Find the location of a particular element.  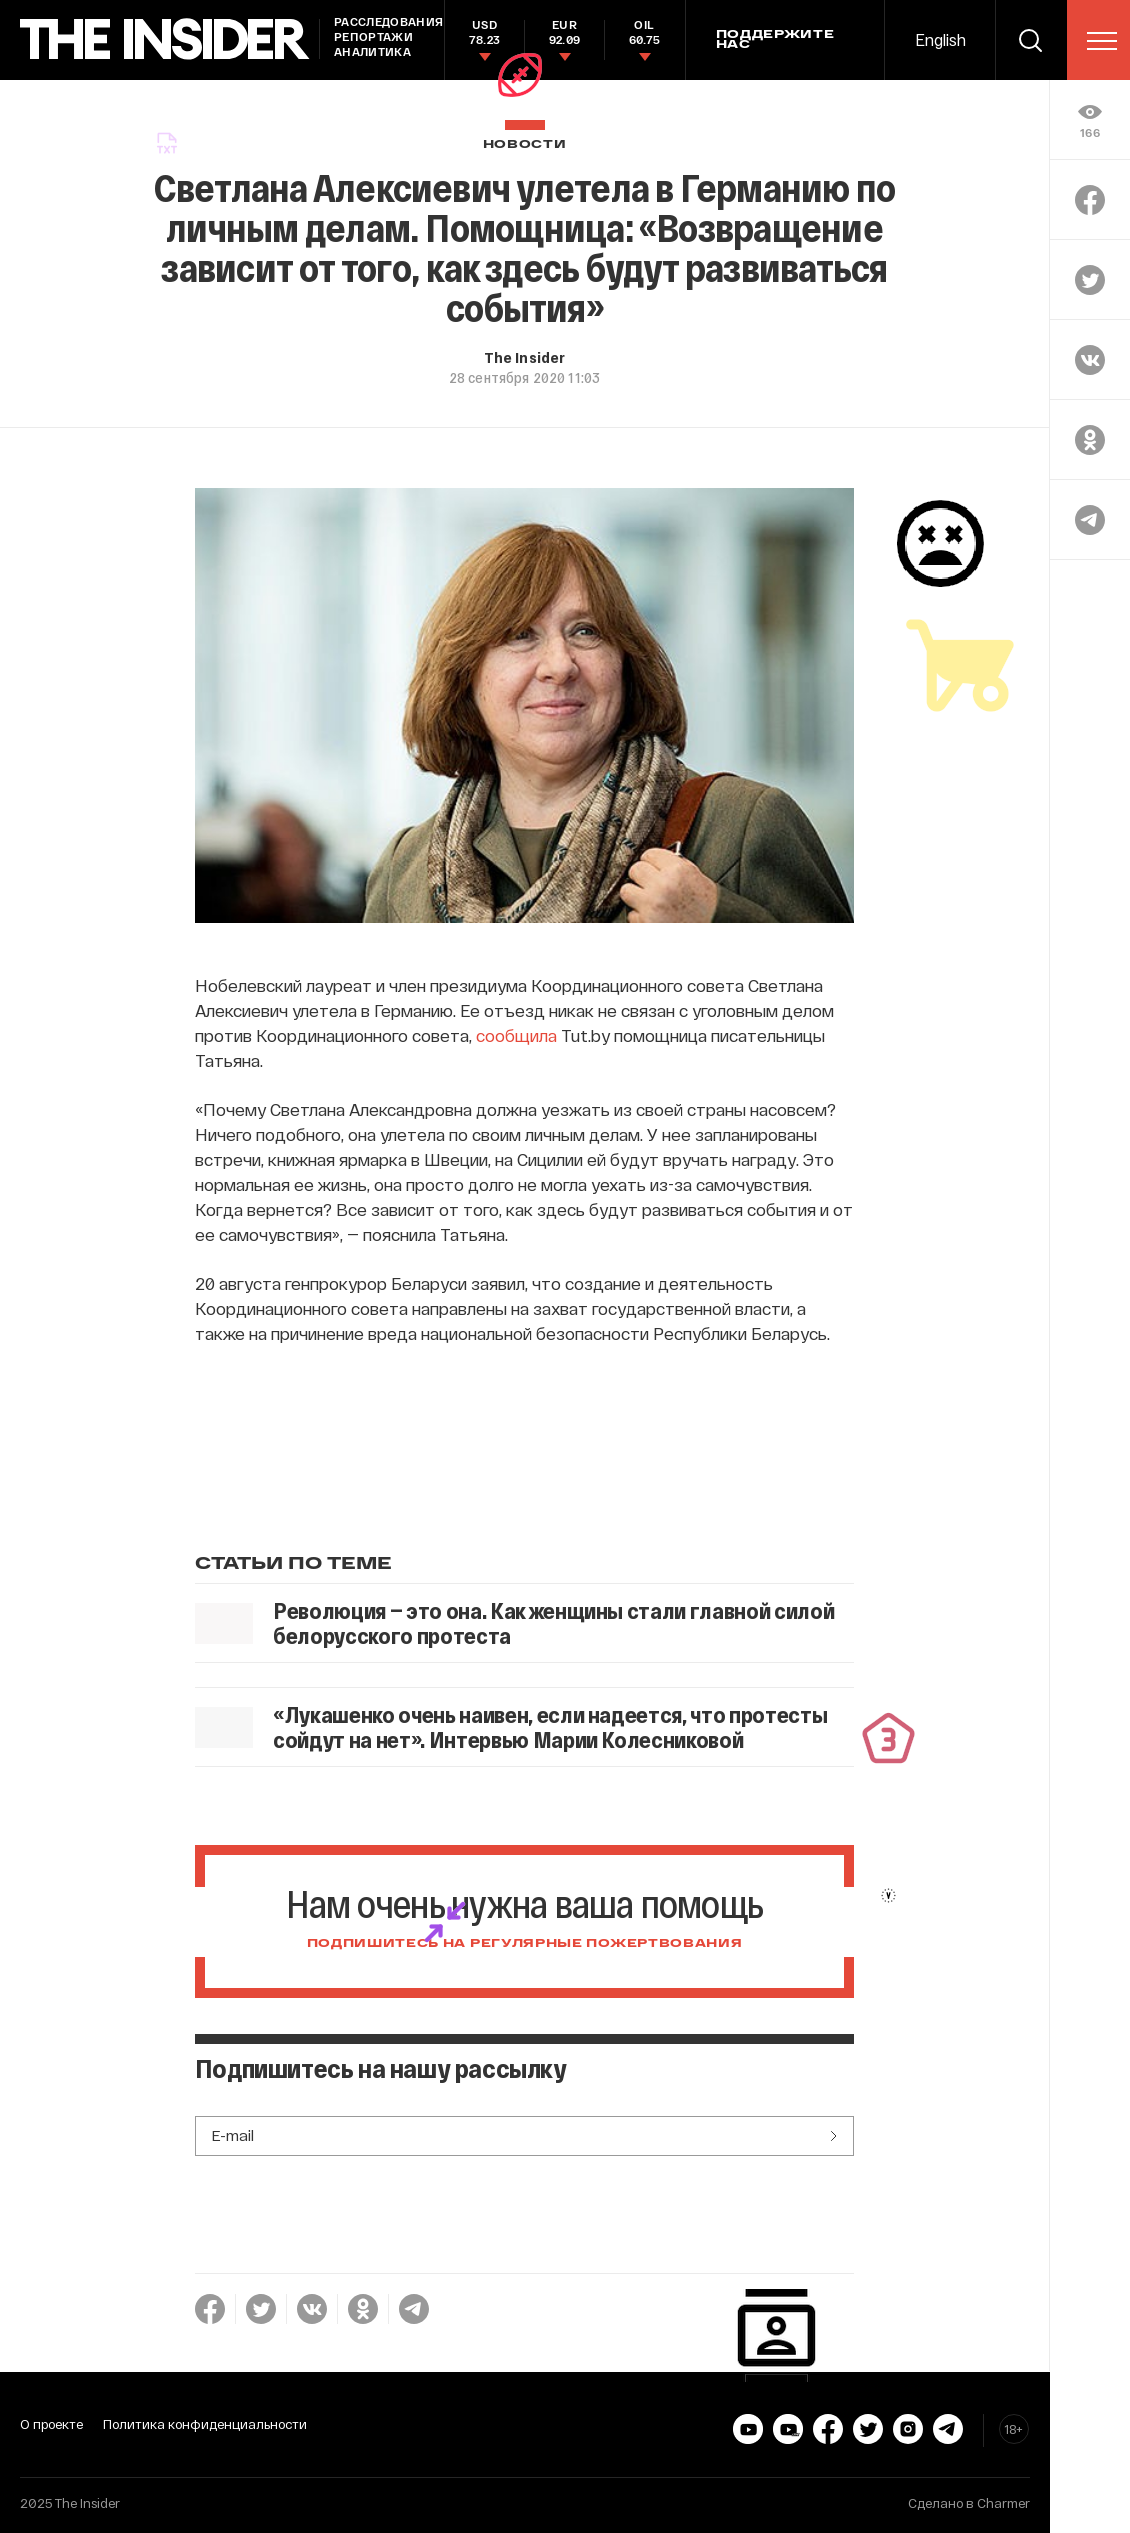

view your contacts list is located at coordinates (776, 2335).